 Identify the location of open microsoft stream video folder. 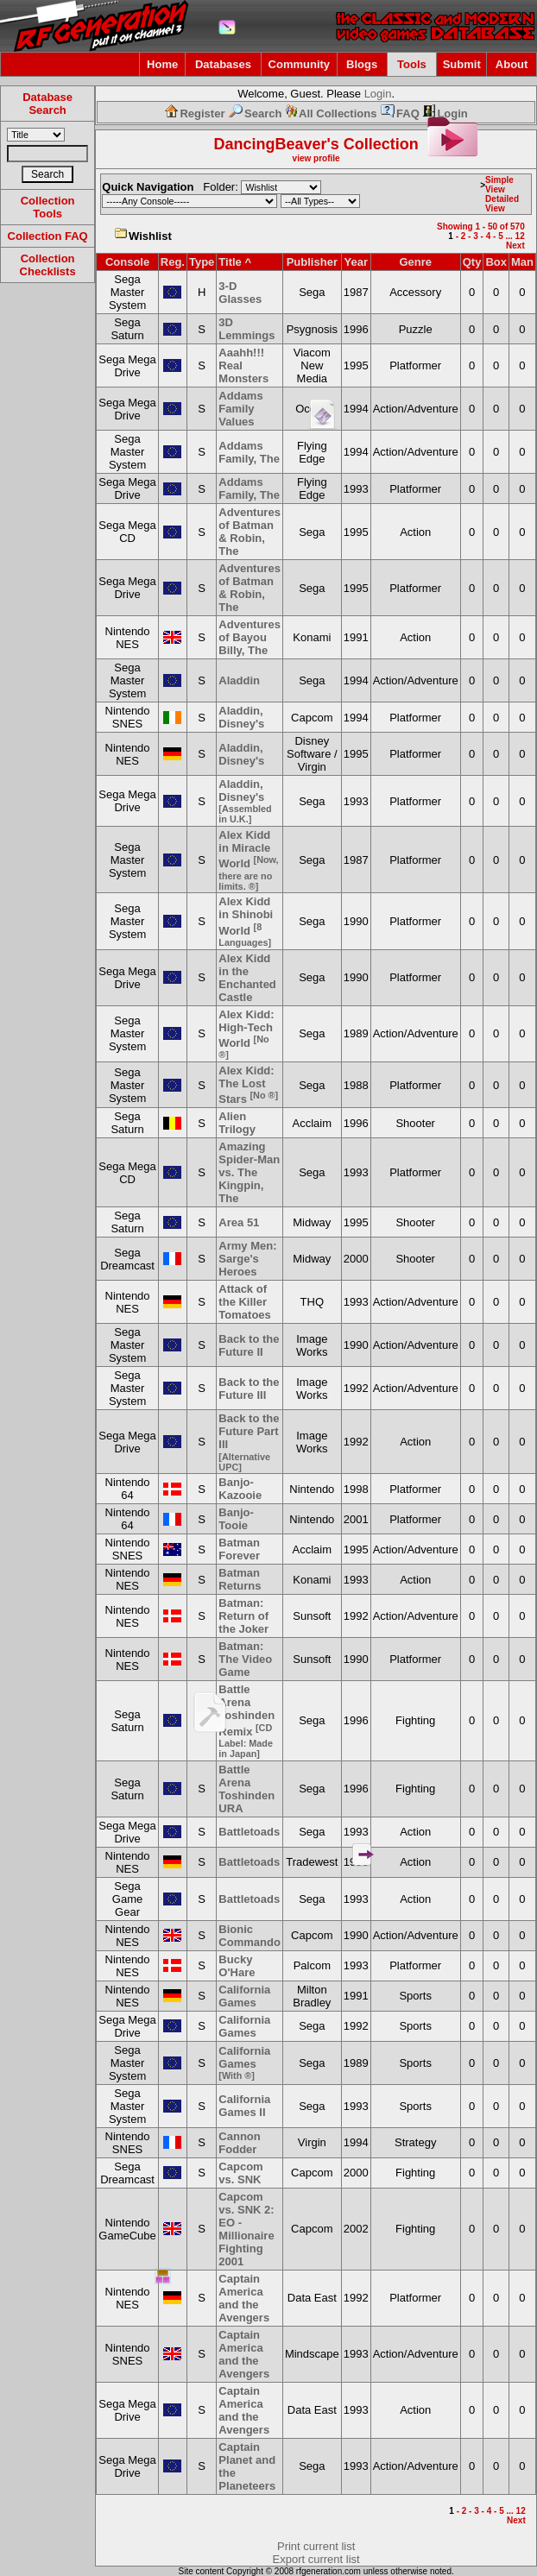
(452, 138).